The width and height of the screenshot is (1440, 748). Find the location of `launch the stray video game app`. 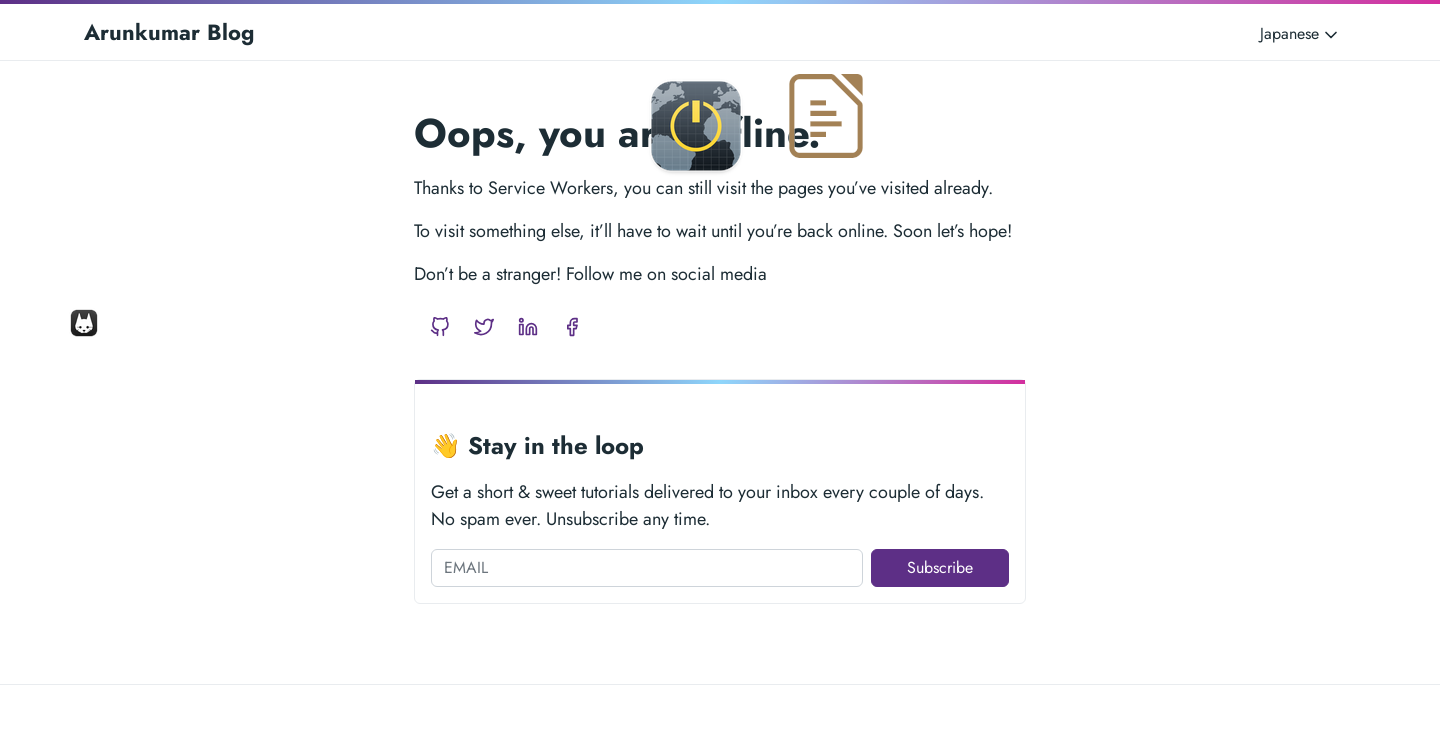

launch the stray video game app is located at coordinates (84, 323).